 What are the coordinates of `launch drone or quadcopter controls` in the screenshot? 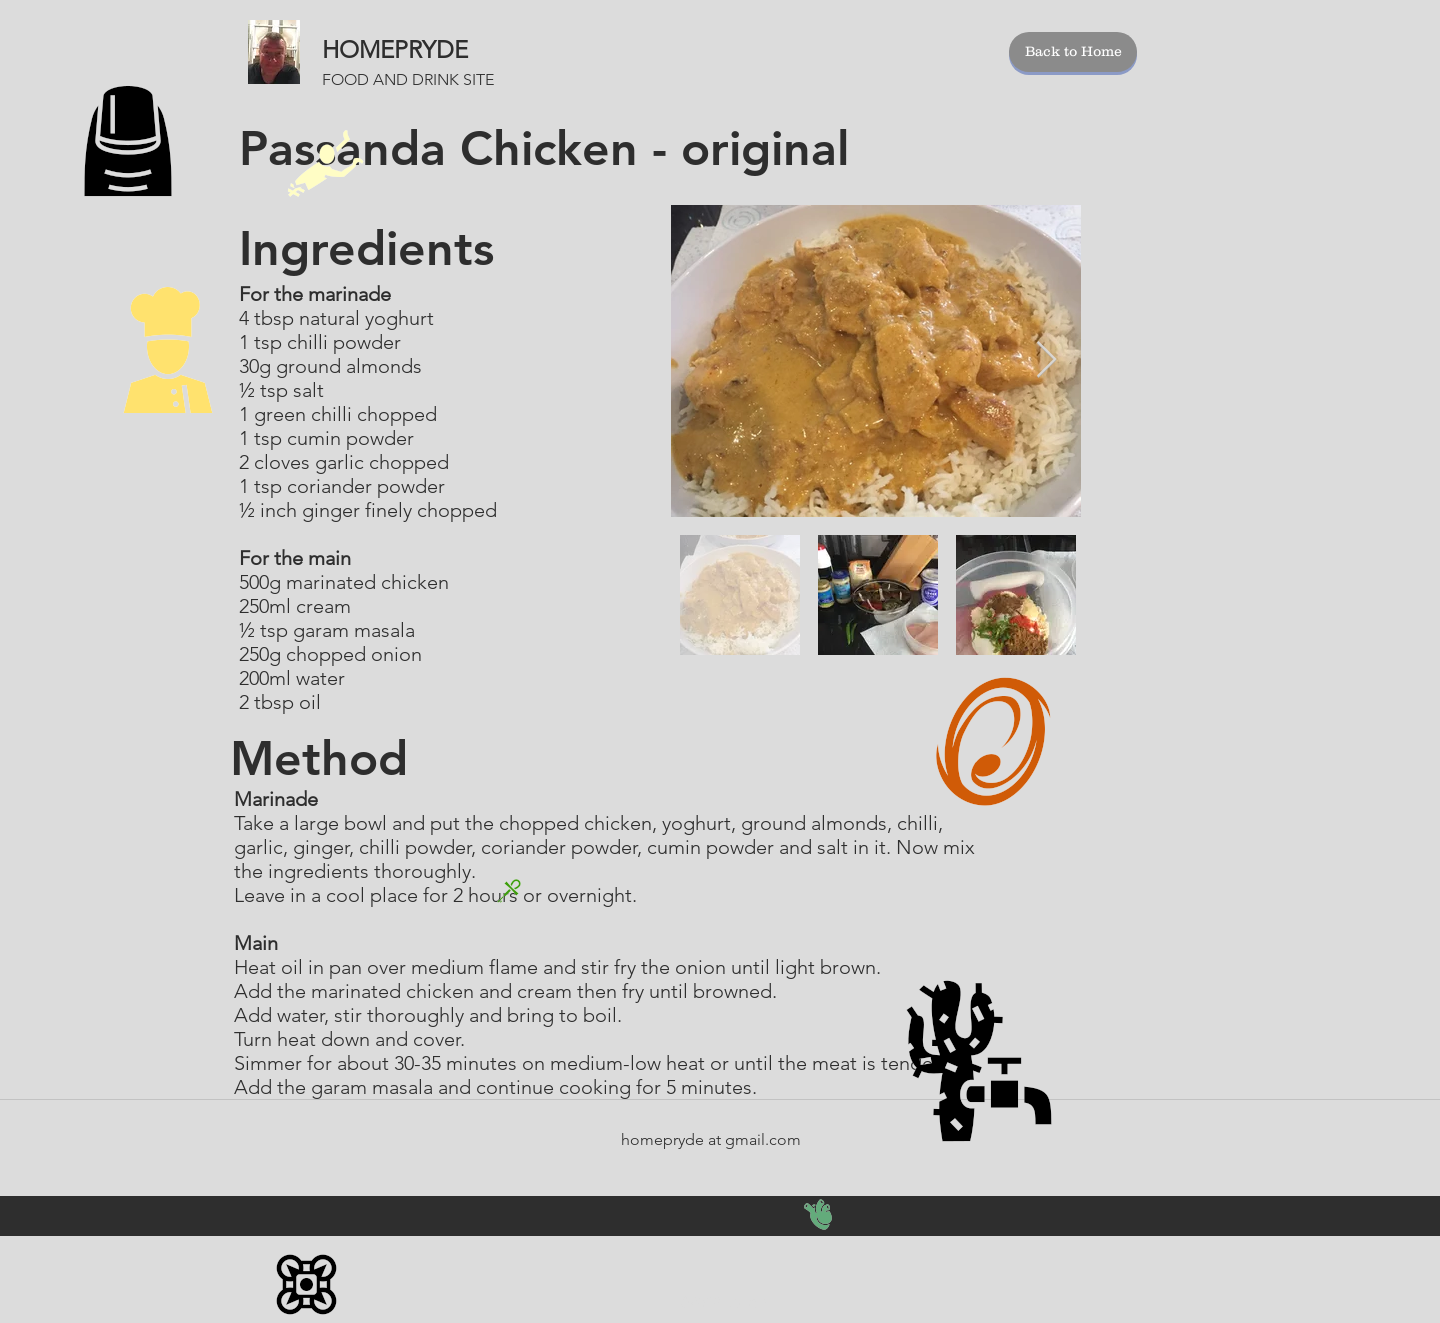 It's located at (306, 1284).